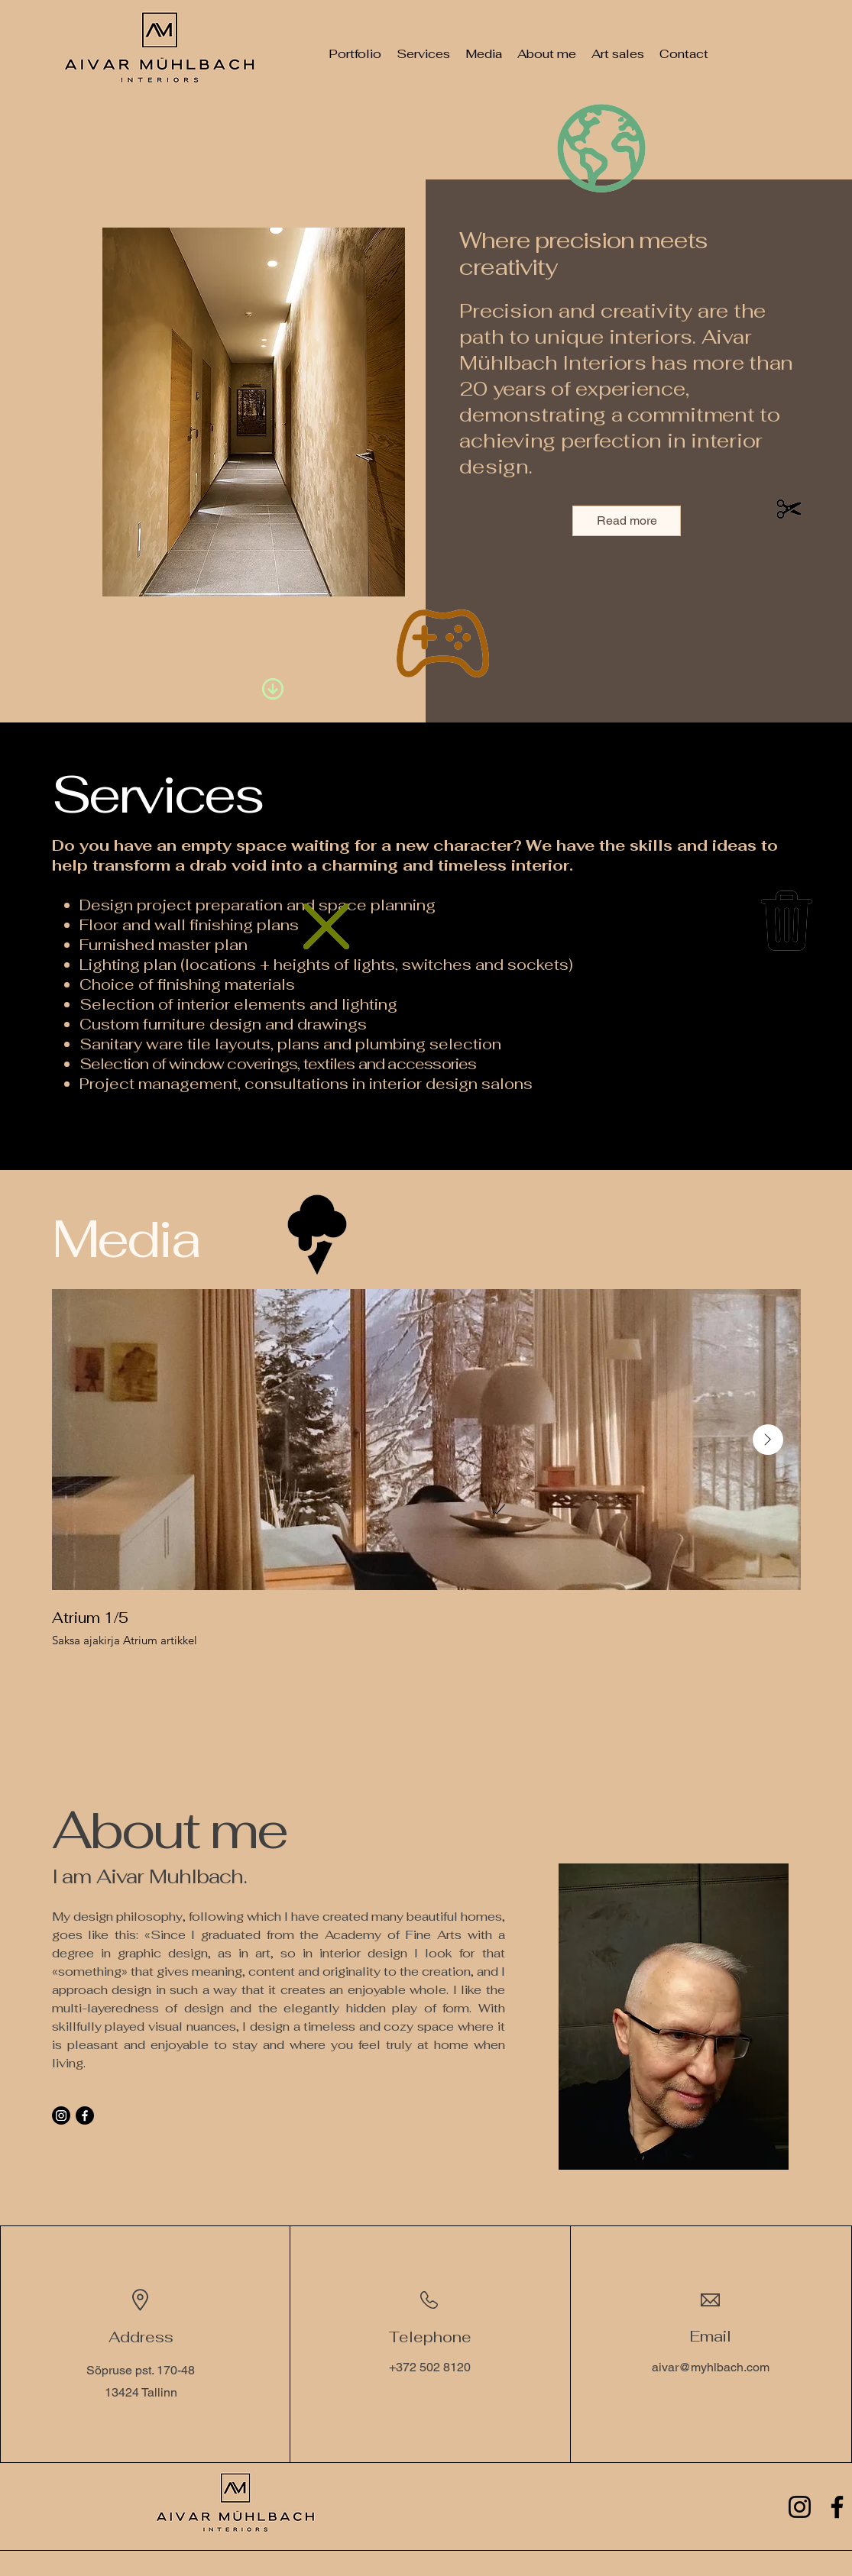 The image size is (852, 2576). What do you see at coordinates (273, 689) in the screenshot?
I see `download a file or content` at bounding box center [273, 689].